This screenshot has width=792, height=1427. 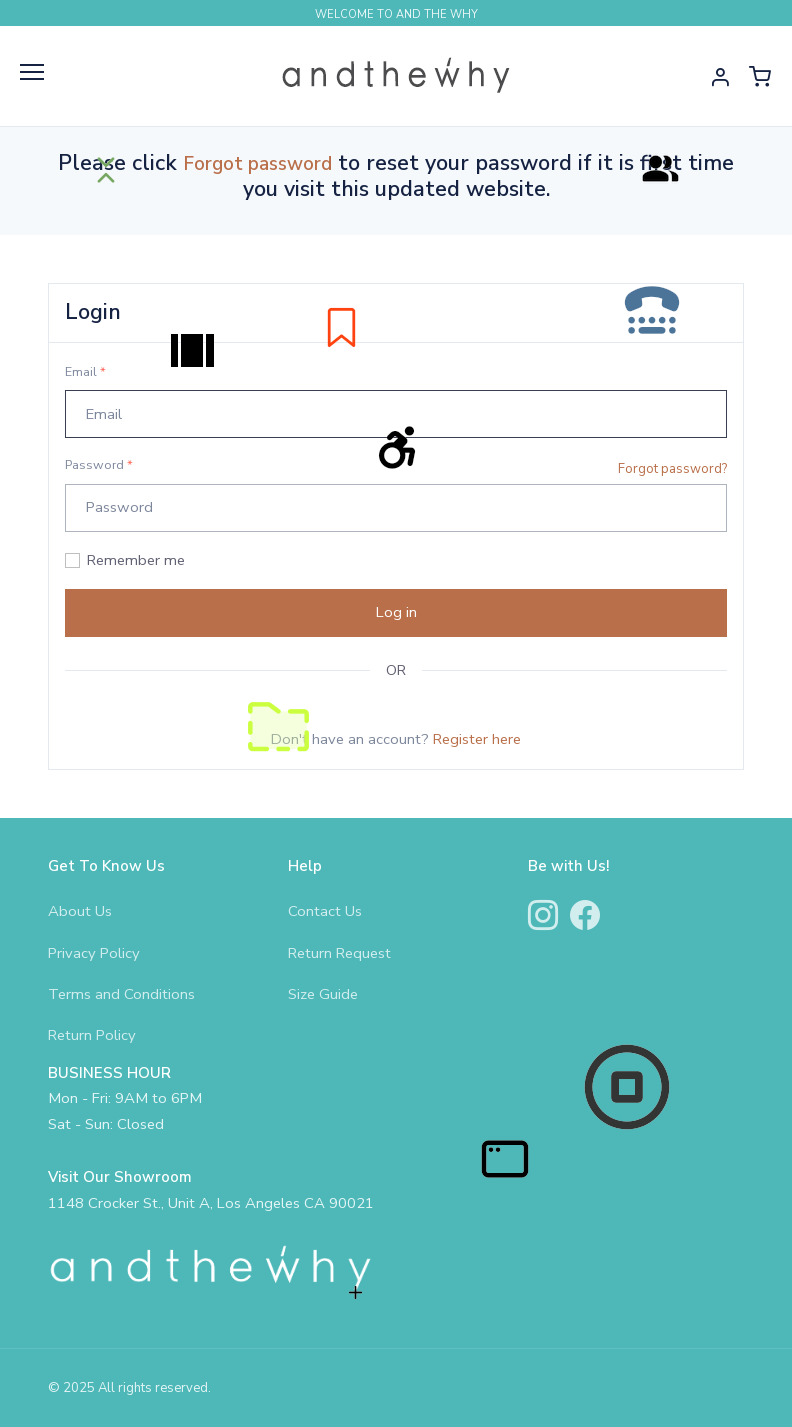 I want to click on indicates wheelchair accessible route or facility, so click(x=397, y=447).